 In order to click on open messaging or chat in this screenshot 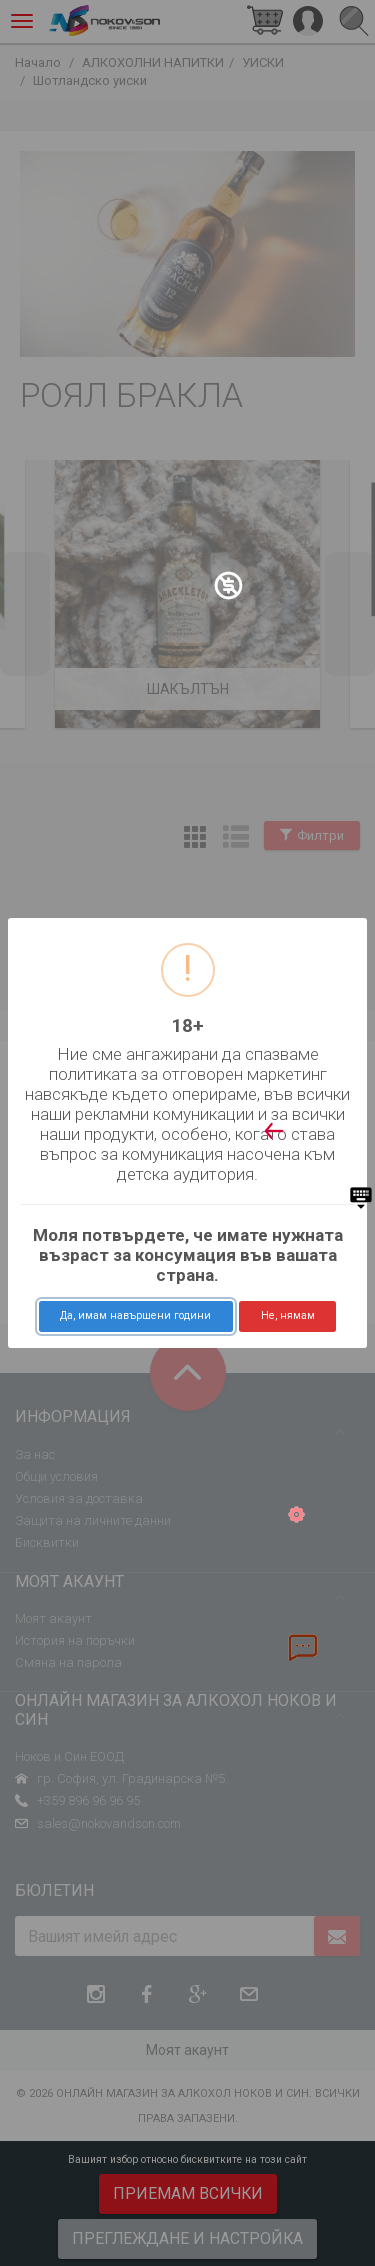, I will do `click(303, 1647)`.